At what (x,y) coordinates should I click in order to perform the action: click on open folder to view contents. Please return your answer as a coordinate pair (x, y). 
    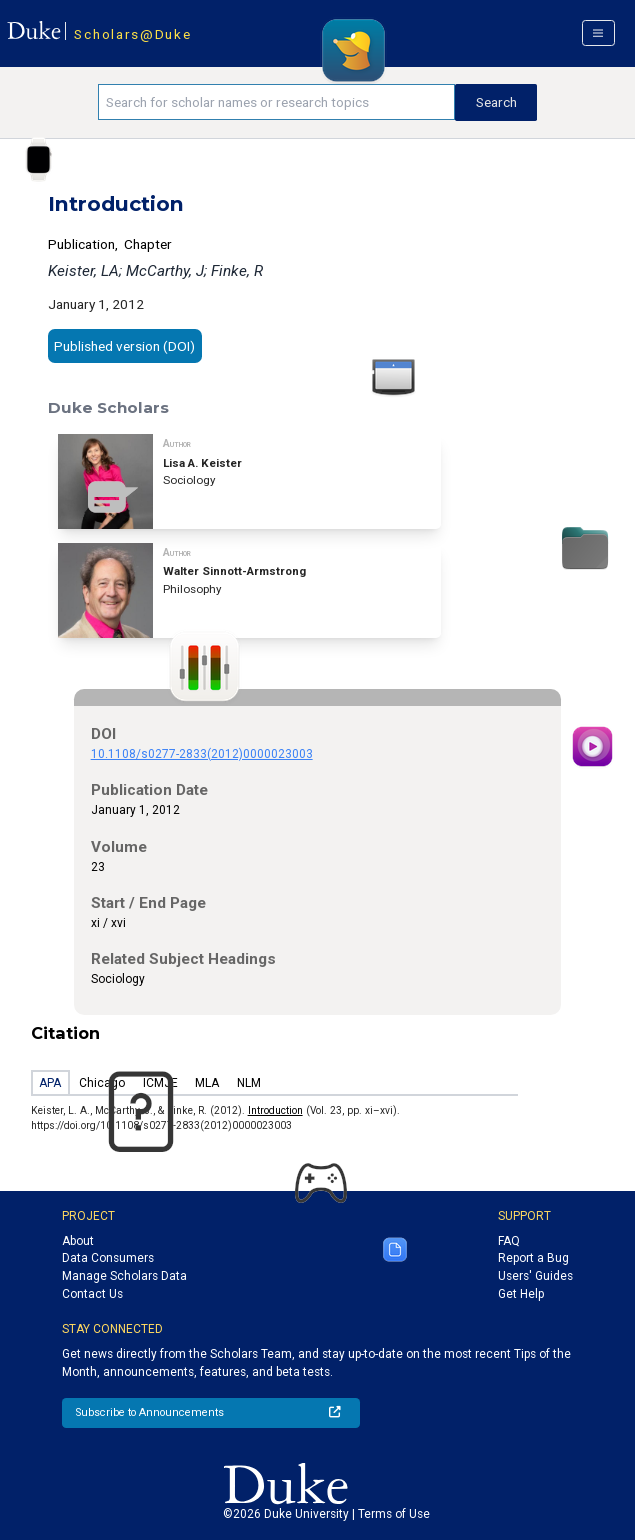
    Looking at the image, I should click on (585, 548).